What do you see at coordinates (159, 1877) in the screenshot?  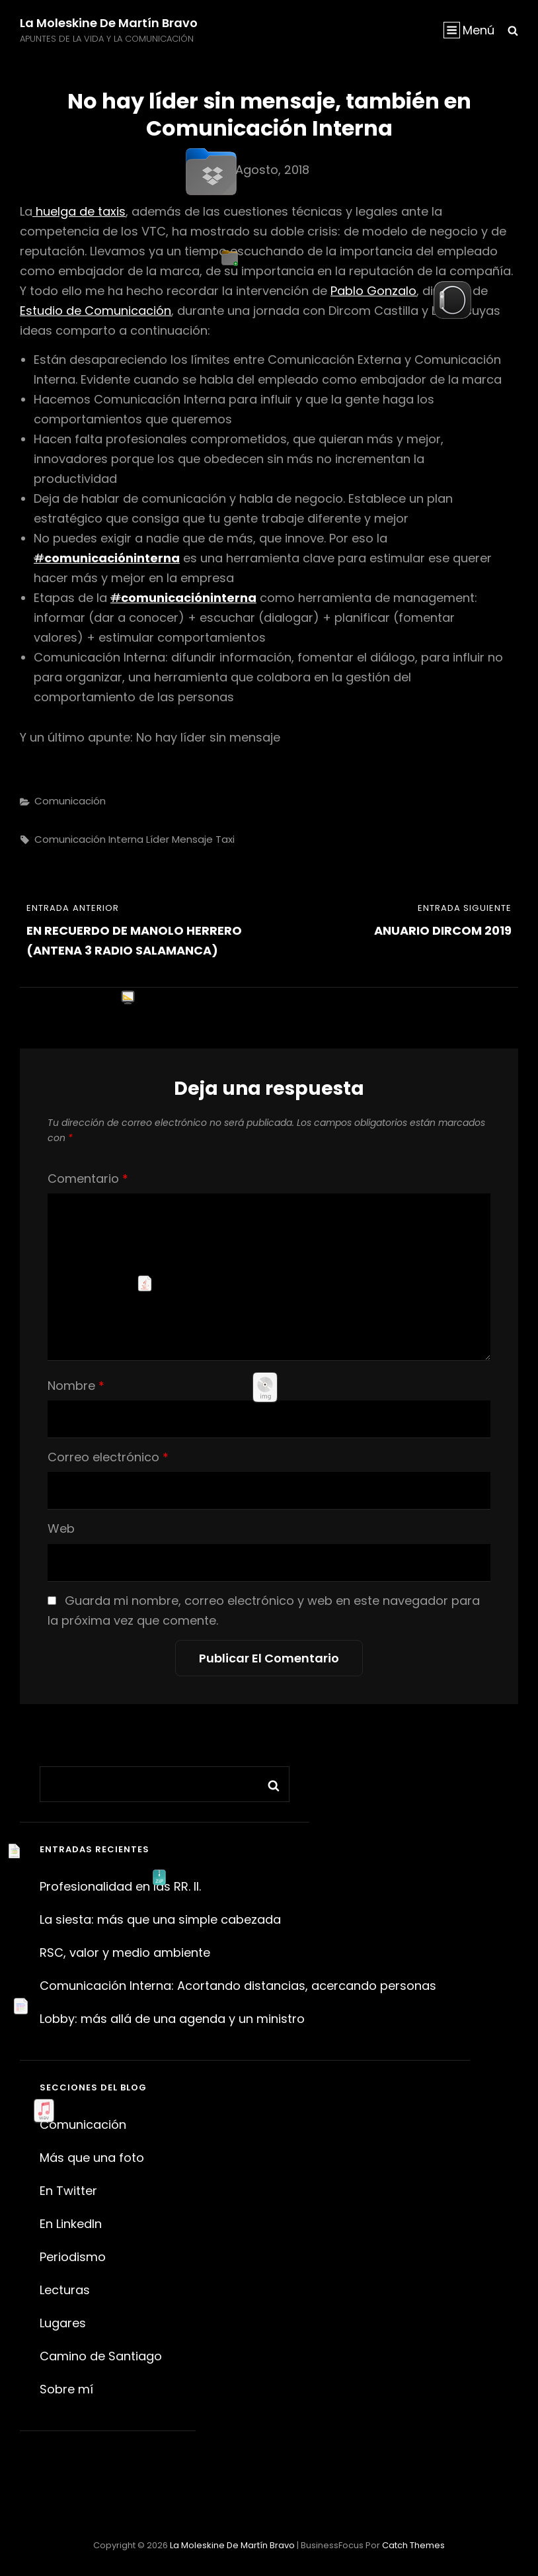 I see `compressed zip archive file` at bounding box center [159, 1877].